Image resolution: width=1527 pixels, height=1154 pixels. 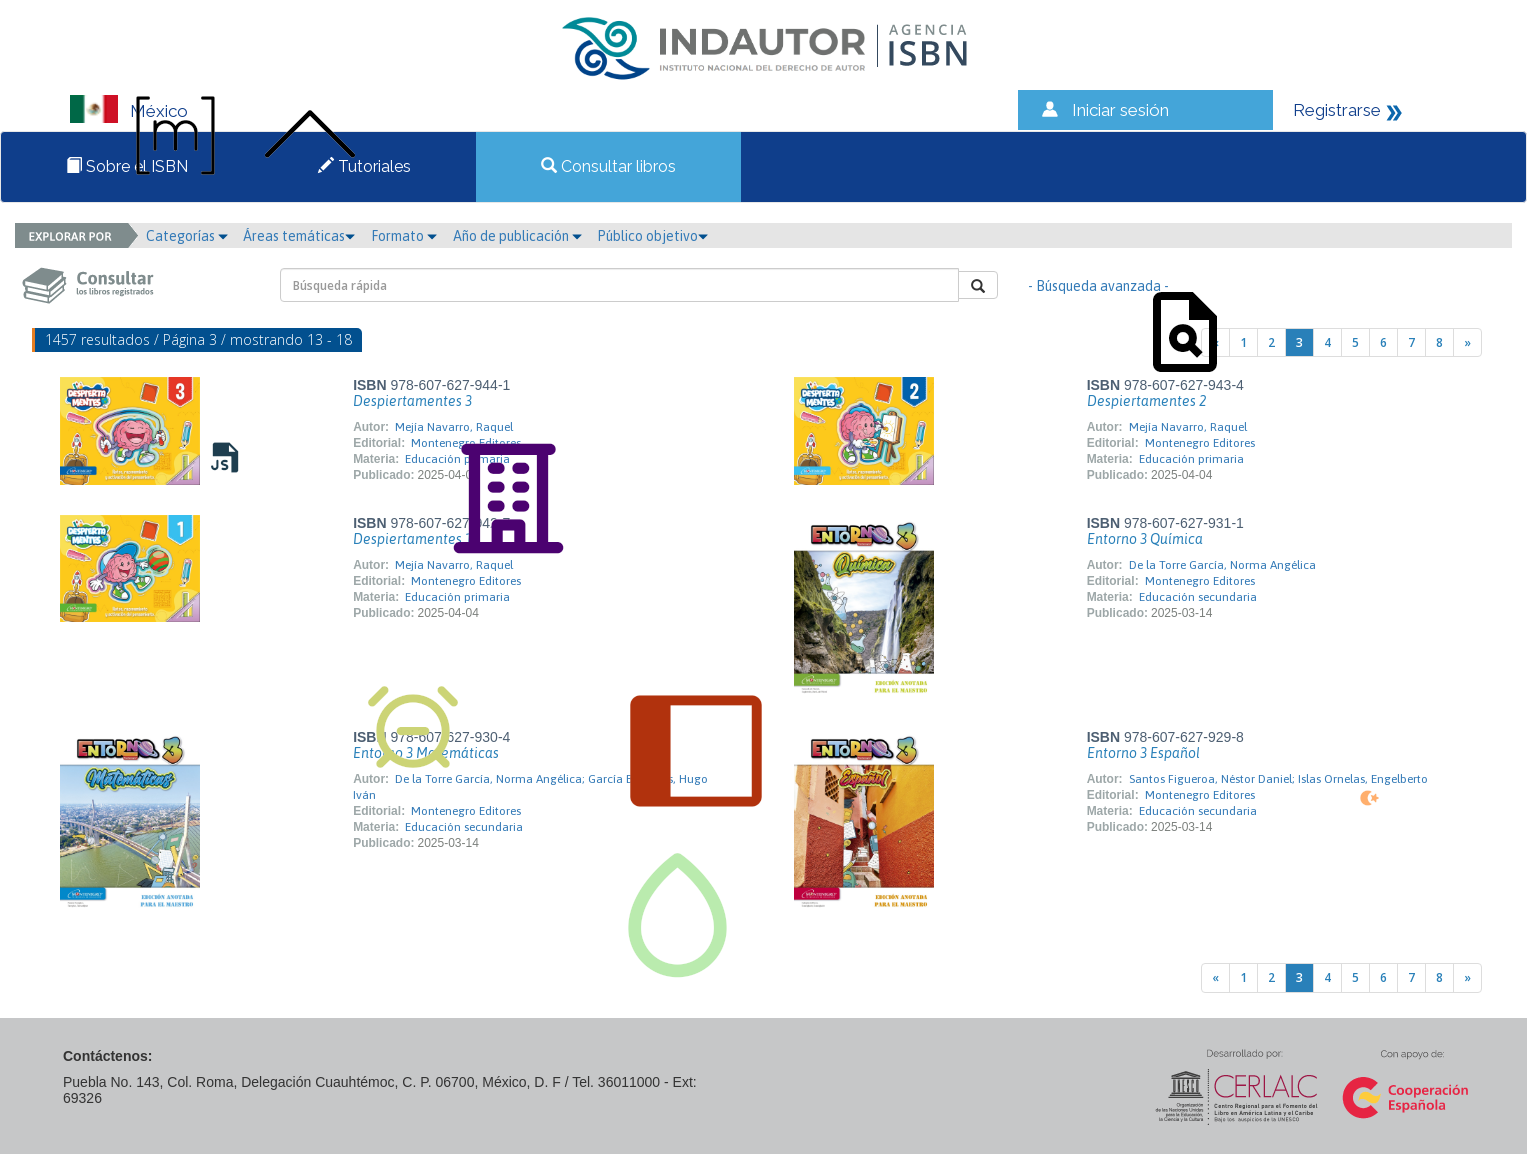 I want to click on javascript file type indicator, so click(x=225, y=457).